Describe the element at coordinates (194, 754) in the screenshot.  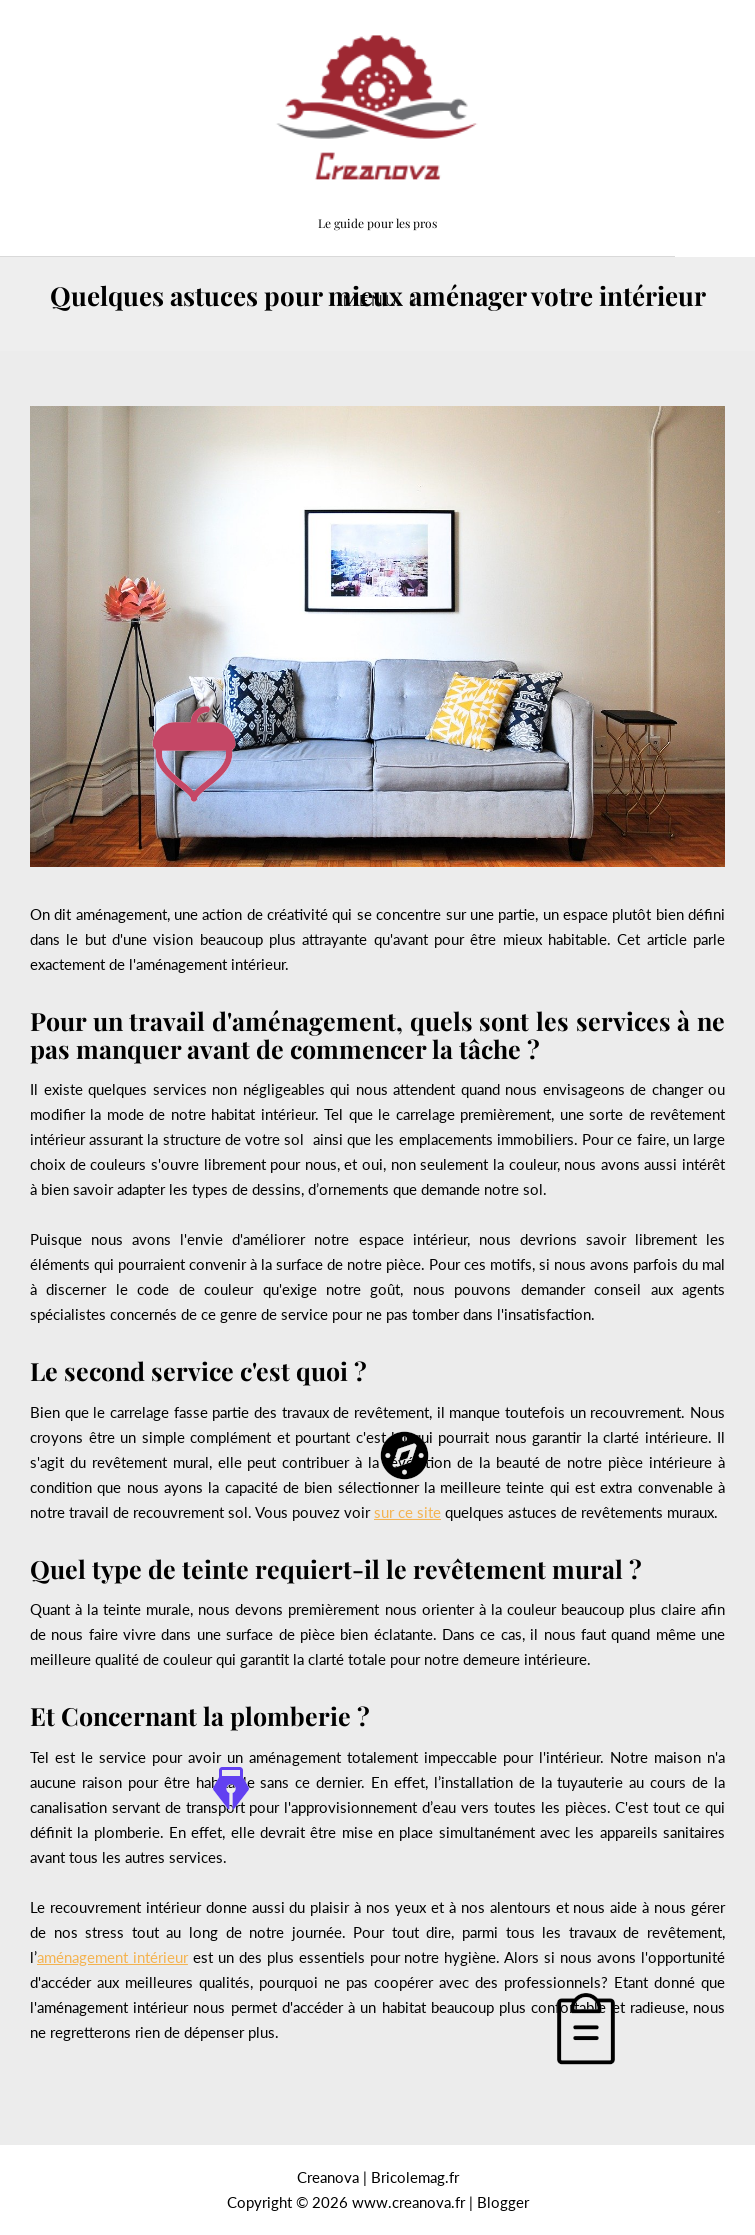
I see `access nature or outdoor-related content` at that location.